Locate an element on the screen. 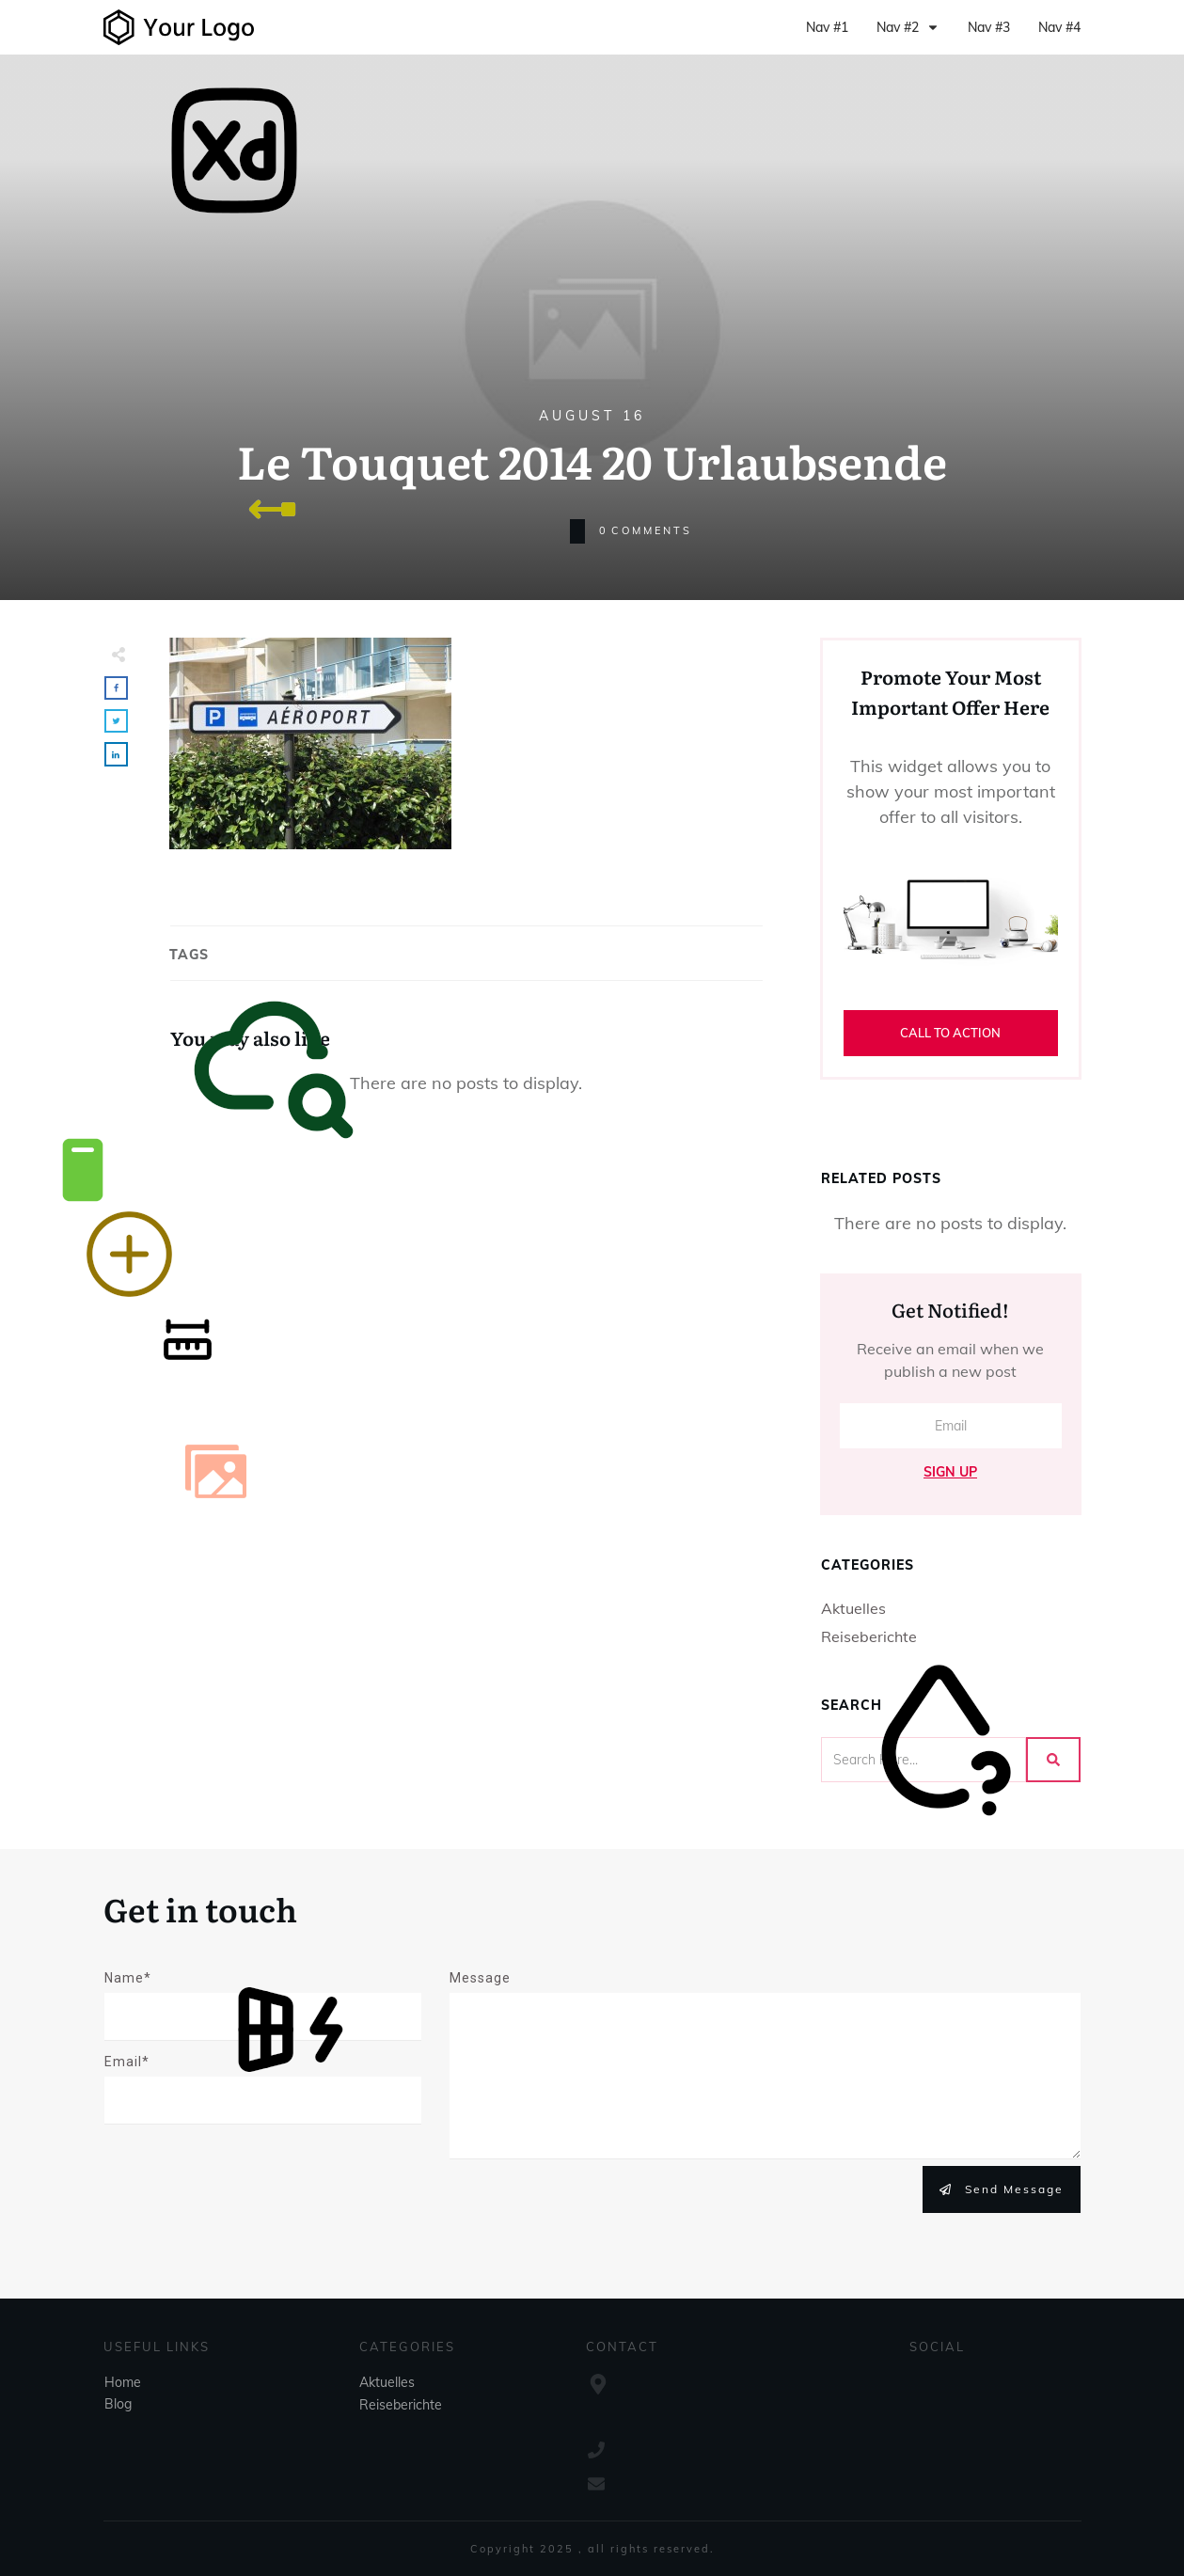  go back to previous screen is located at coordinates (272, 509).